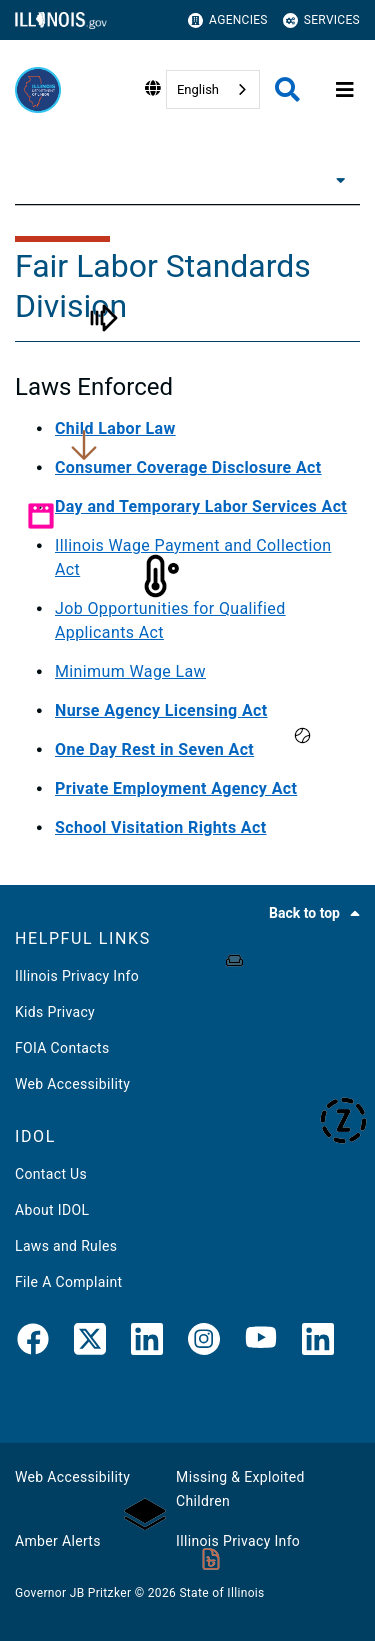 The image size is (375, 1641). Describe the element at coordinates (103, 318) in the screenshot. I see `skip forward or jump to the end` at that location.